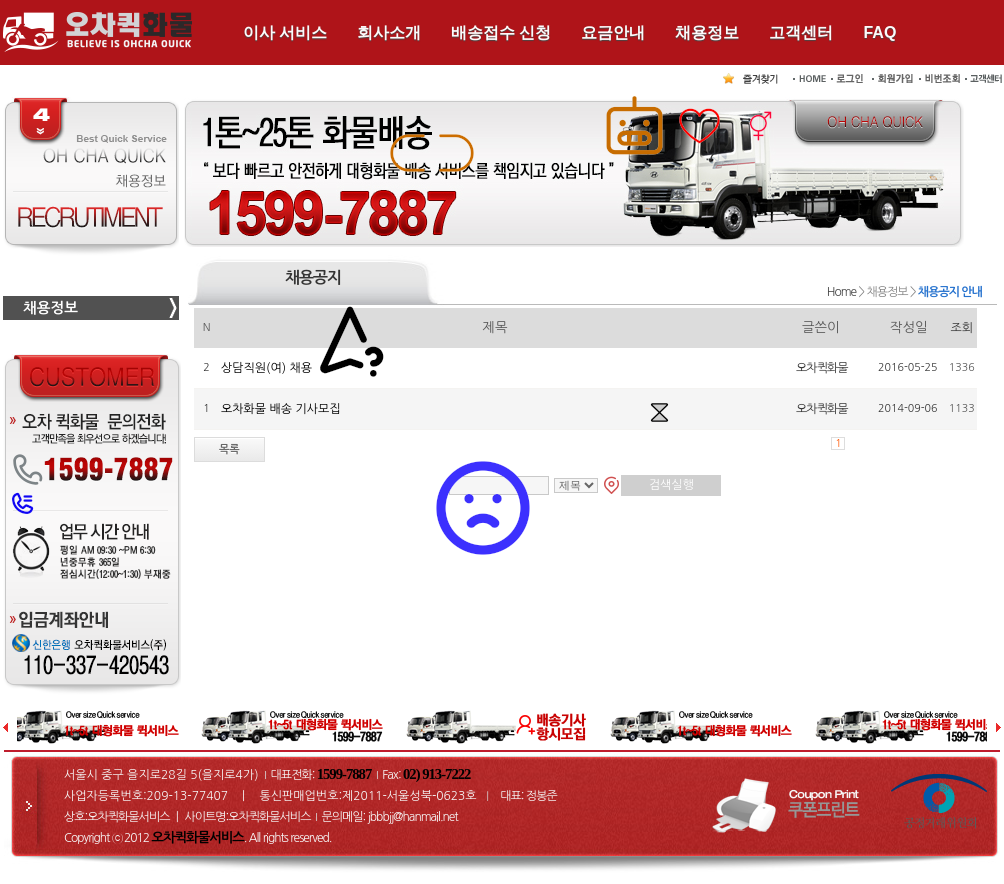  Describe the element at coordinates (483, 508) in the screenshot. I see `indicate a negative mood or feeling` at that location.